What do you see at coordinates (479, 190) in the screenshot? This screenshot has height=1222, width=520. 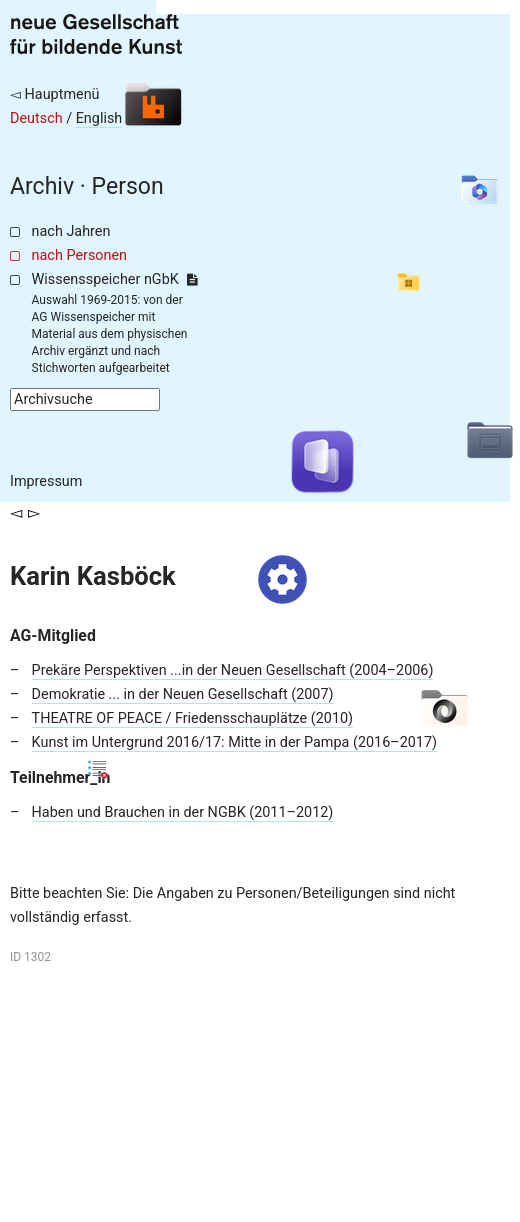 I see `open microsoft 365 files folder` at bounding box center [479, 190].